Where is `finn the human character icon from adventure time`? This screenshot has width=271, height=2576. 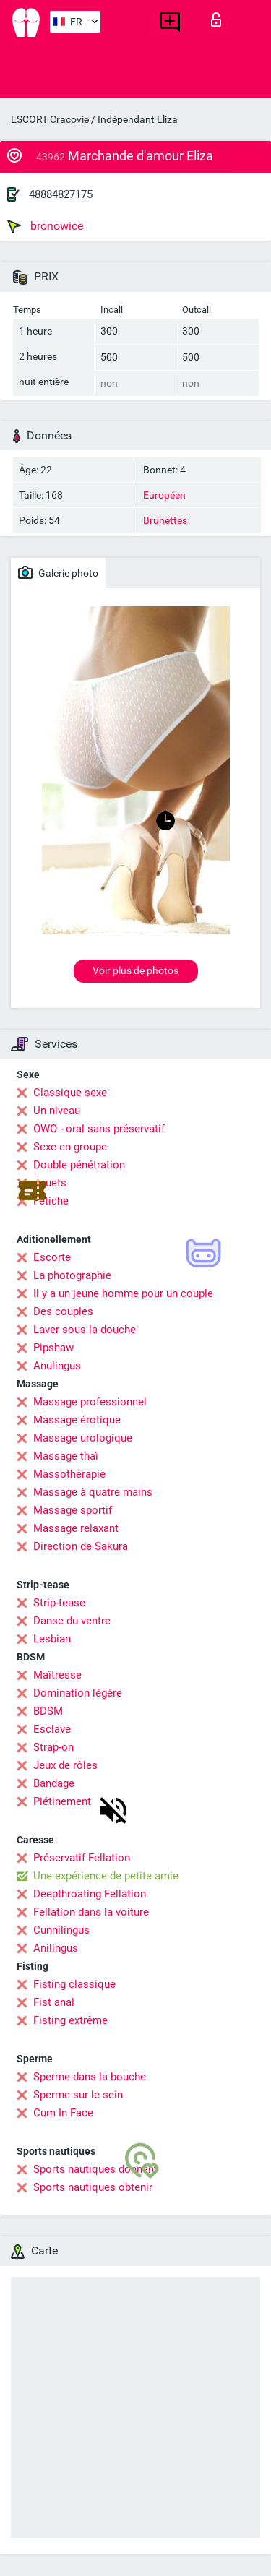
finn the human character icon from adventure time is located at coordinates (203, 1252).